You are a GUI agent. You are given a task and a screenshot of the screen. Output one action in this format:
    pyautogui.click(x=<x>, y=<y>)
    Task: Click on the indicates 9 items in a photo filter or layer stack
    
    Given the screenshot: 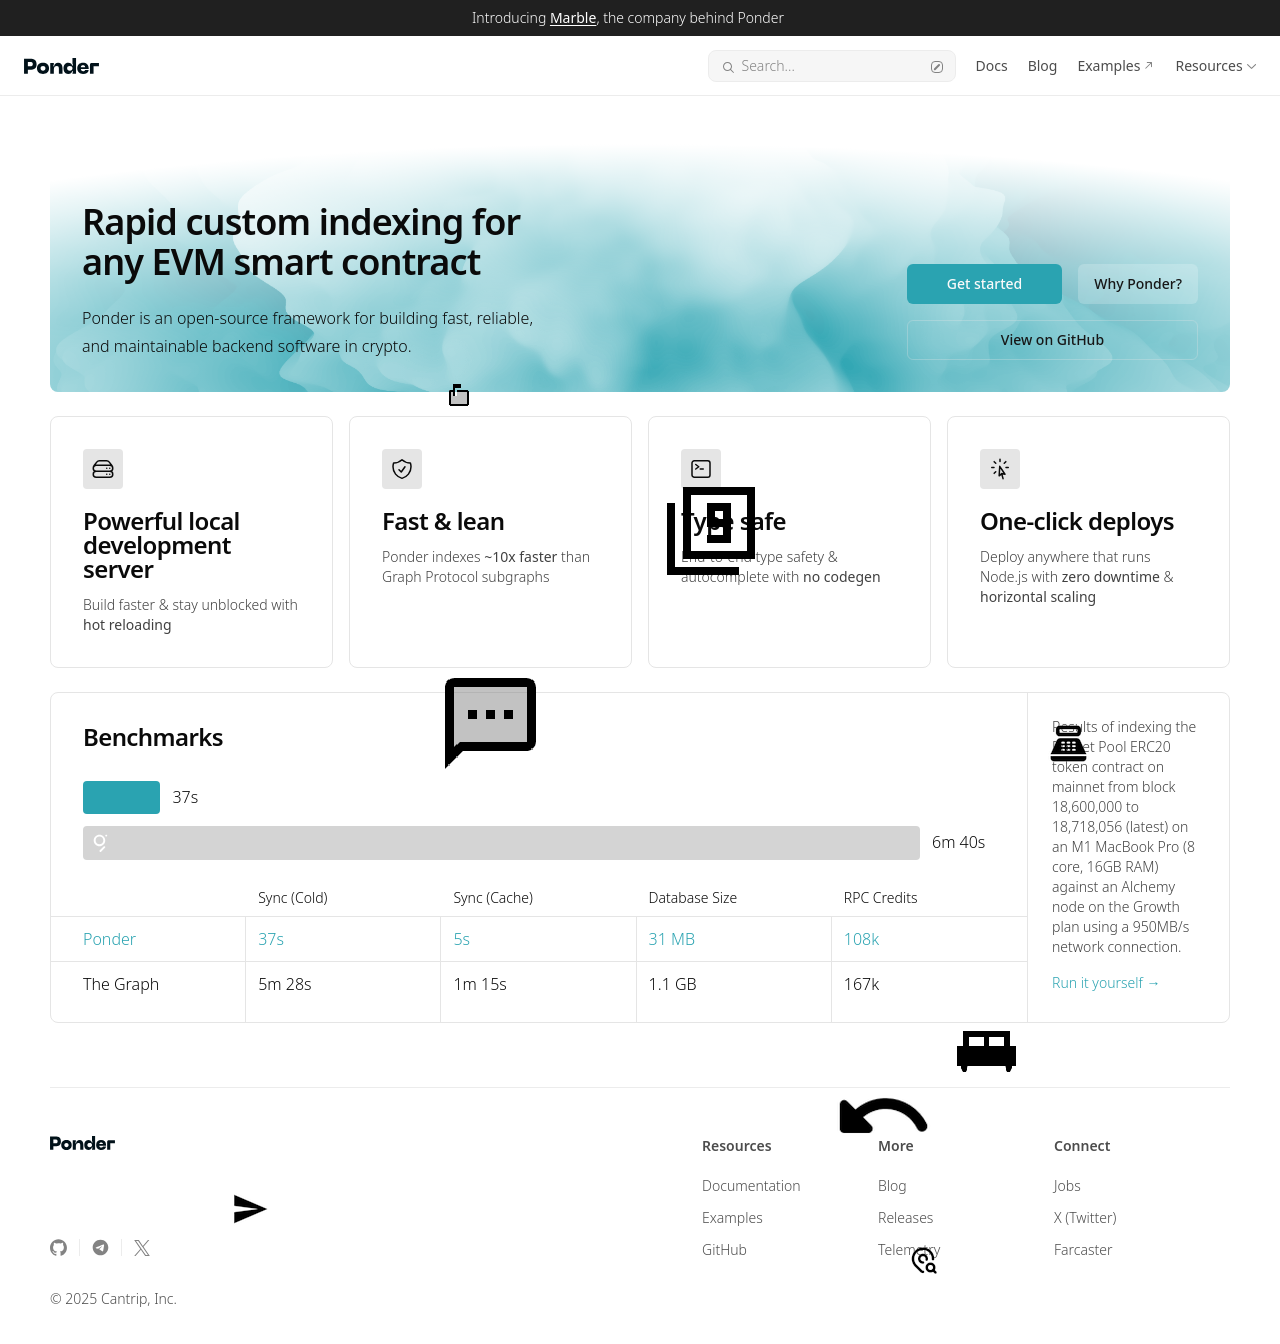 What is the action you would take?
    pyautogui.click(x=711, y=531)
    